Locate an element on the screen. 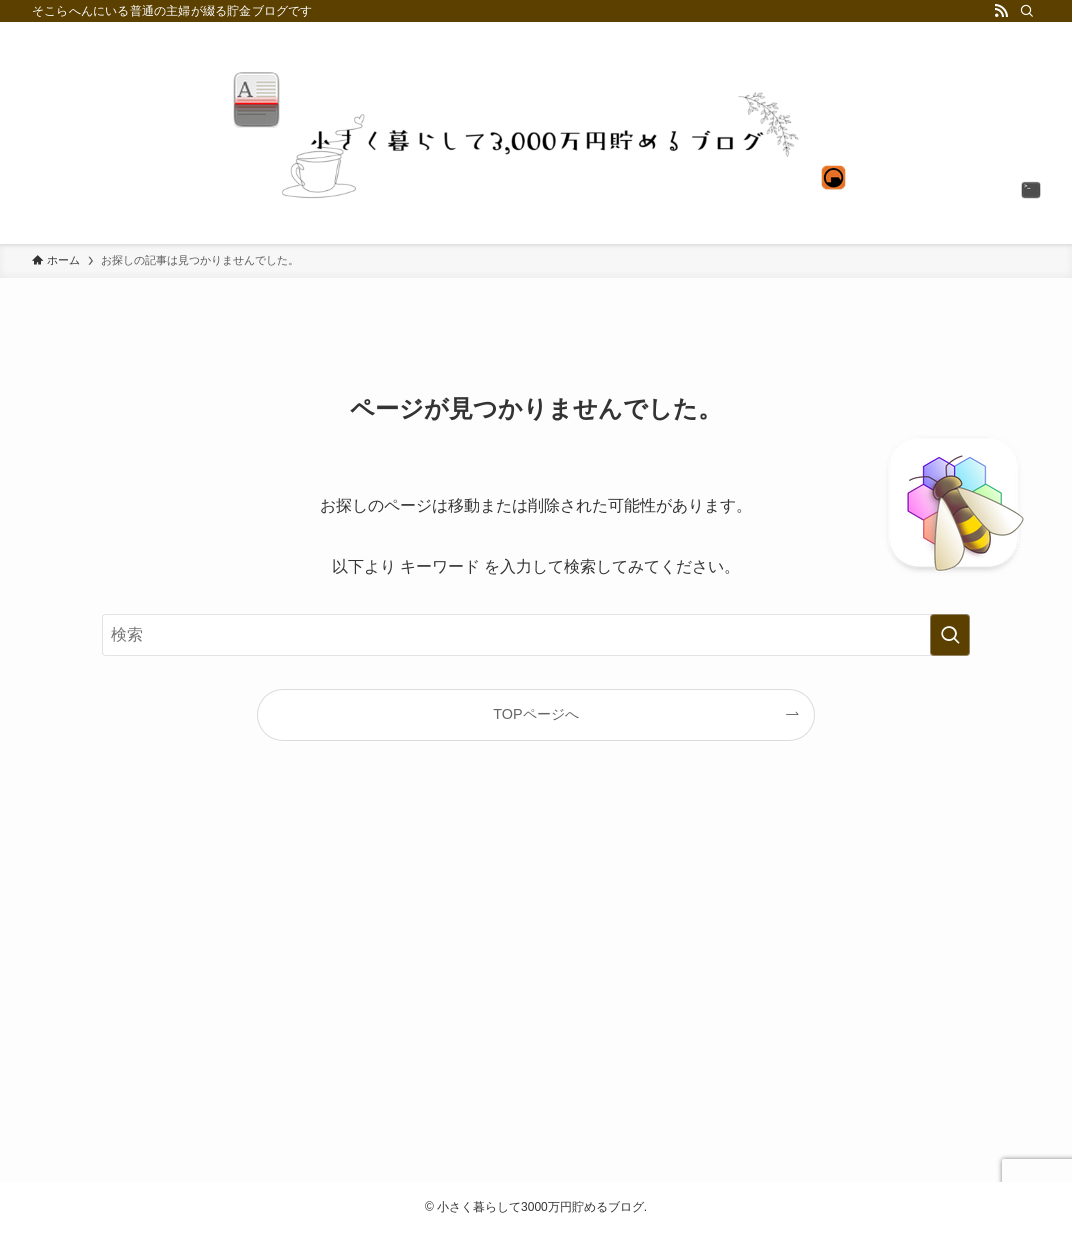 This screenshot has width=1072, height=1233. launch the Black Mesa game application is located at coordinates (833, 177).